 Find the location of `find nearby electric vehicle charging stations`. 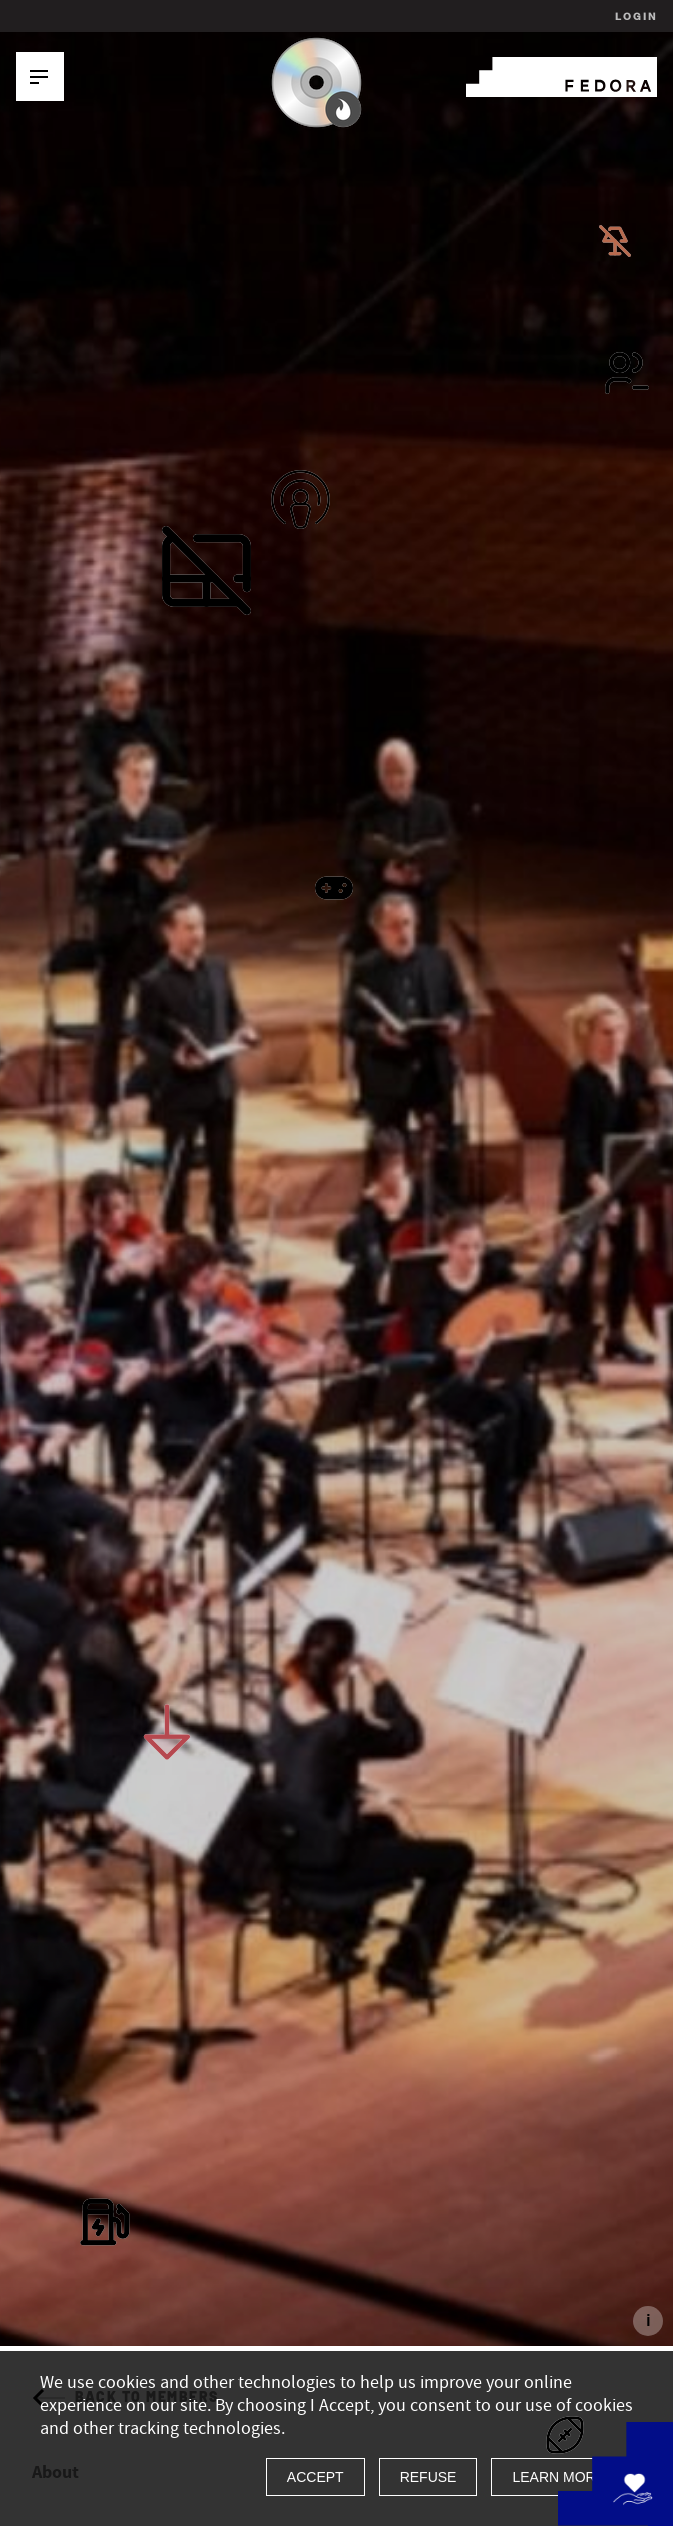

find nearby electric vehicle charging stations is located at coordinates (106, 2222).